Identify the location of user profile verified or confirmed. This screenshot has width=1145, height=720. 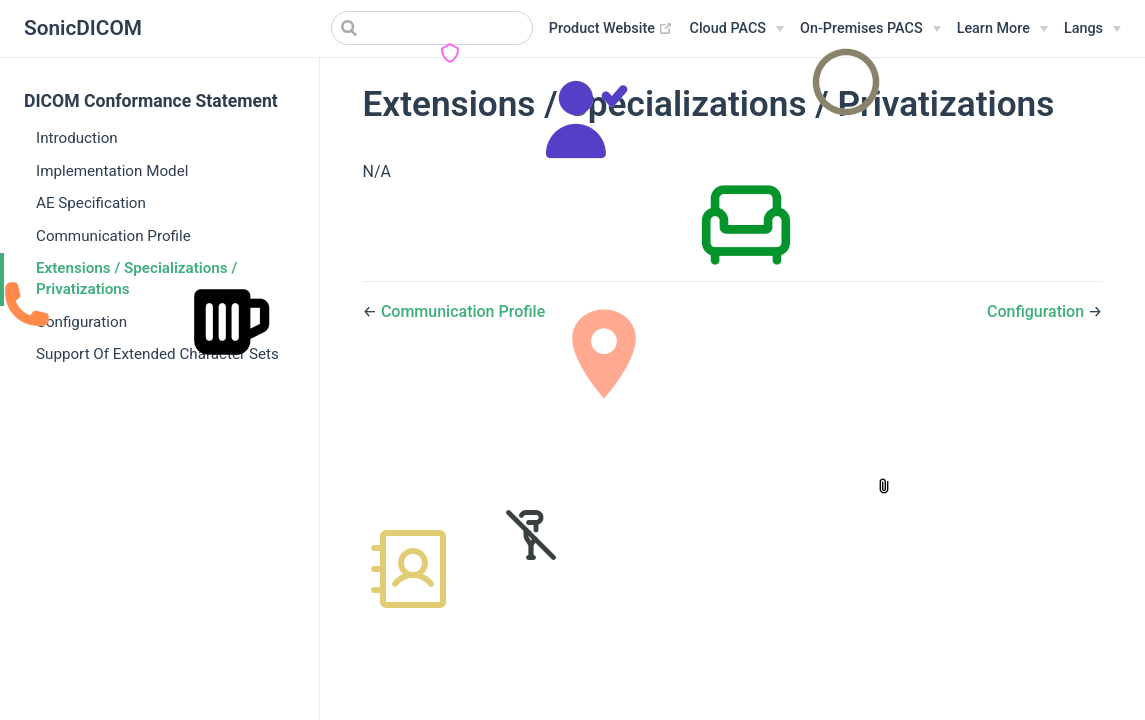
(584, 119).